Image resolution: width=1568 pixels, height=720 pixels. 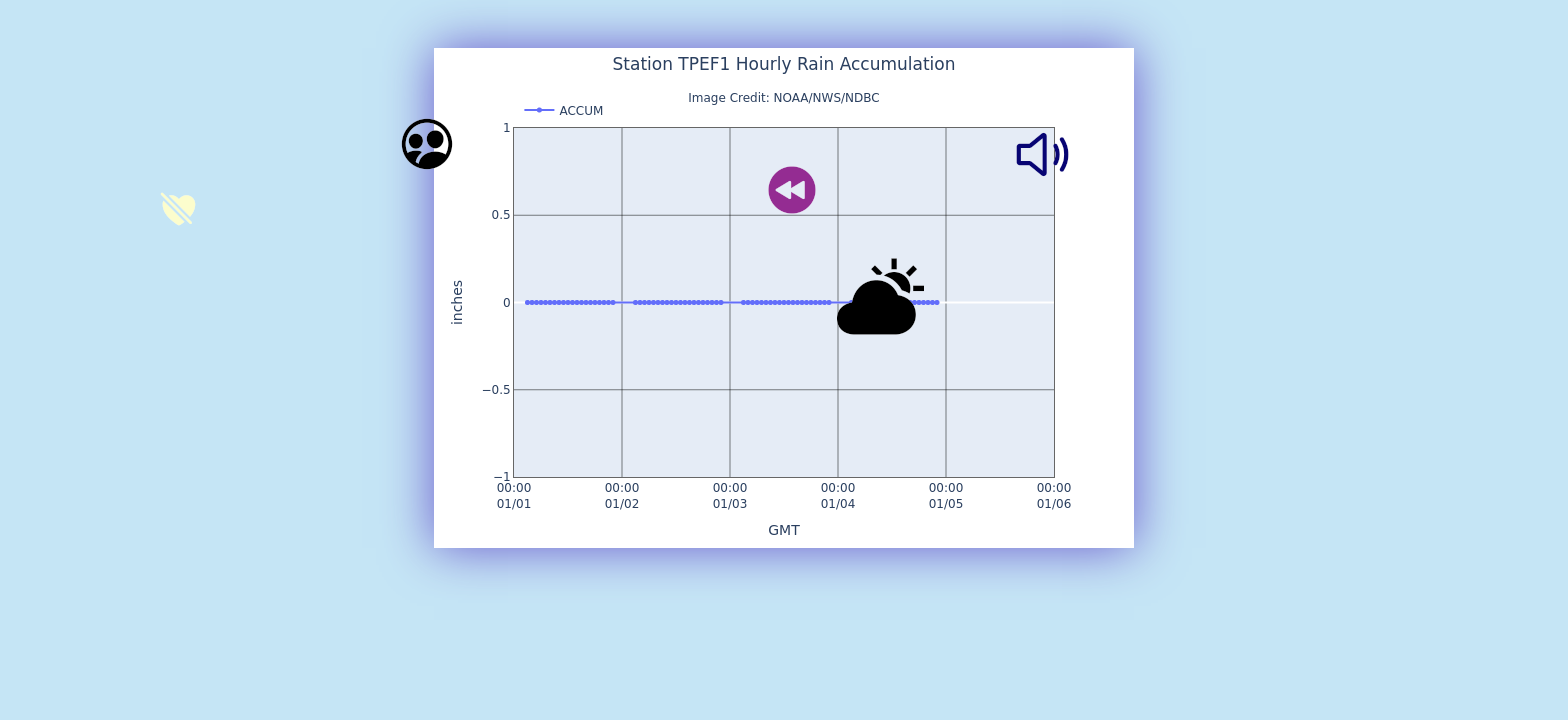 I want to click on indicates partly cloudy weather conditions, so click(x=880, y=296).